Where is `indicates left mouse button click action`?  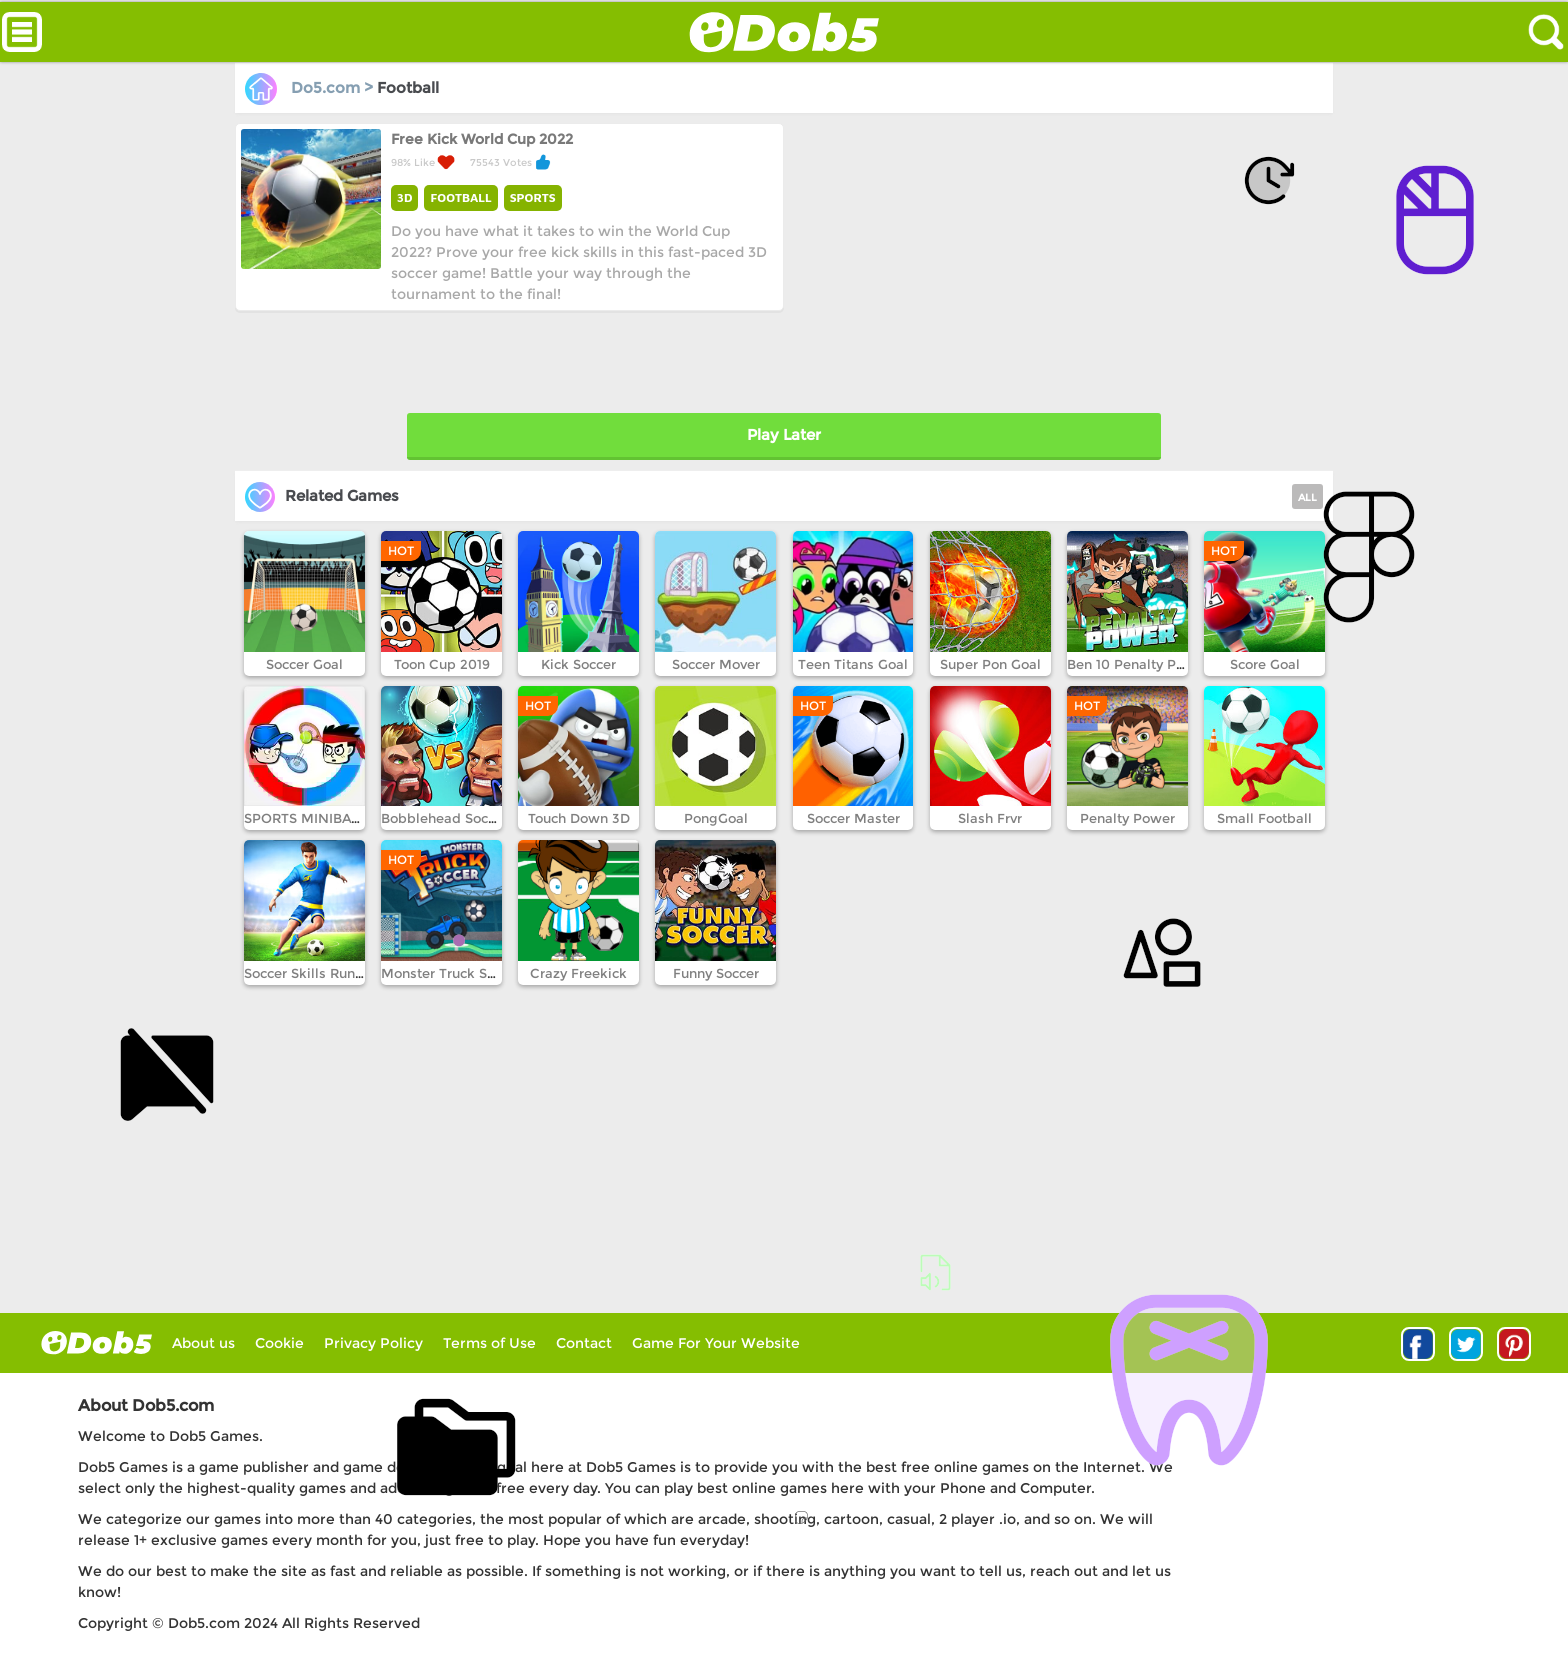
indicates left mouse button click action is located at coordinates (1435, 220).